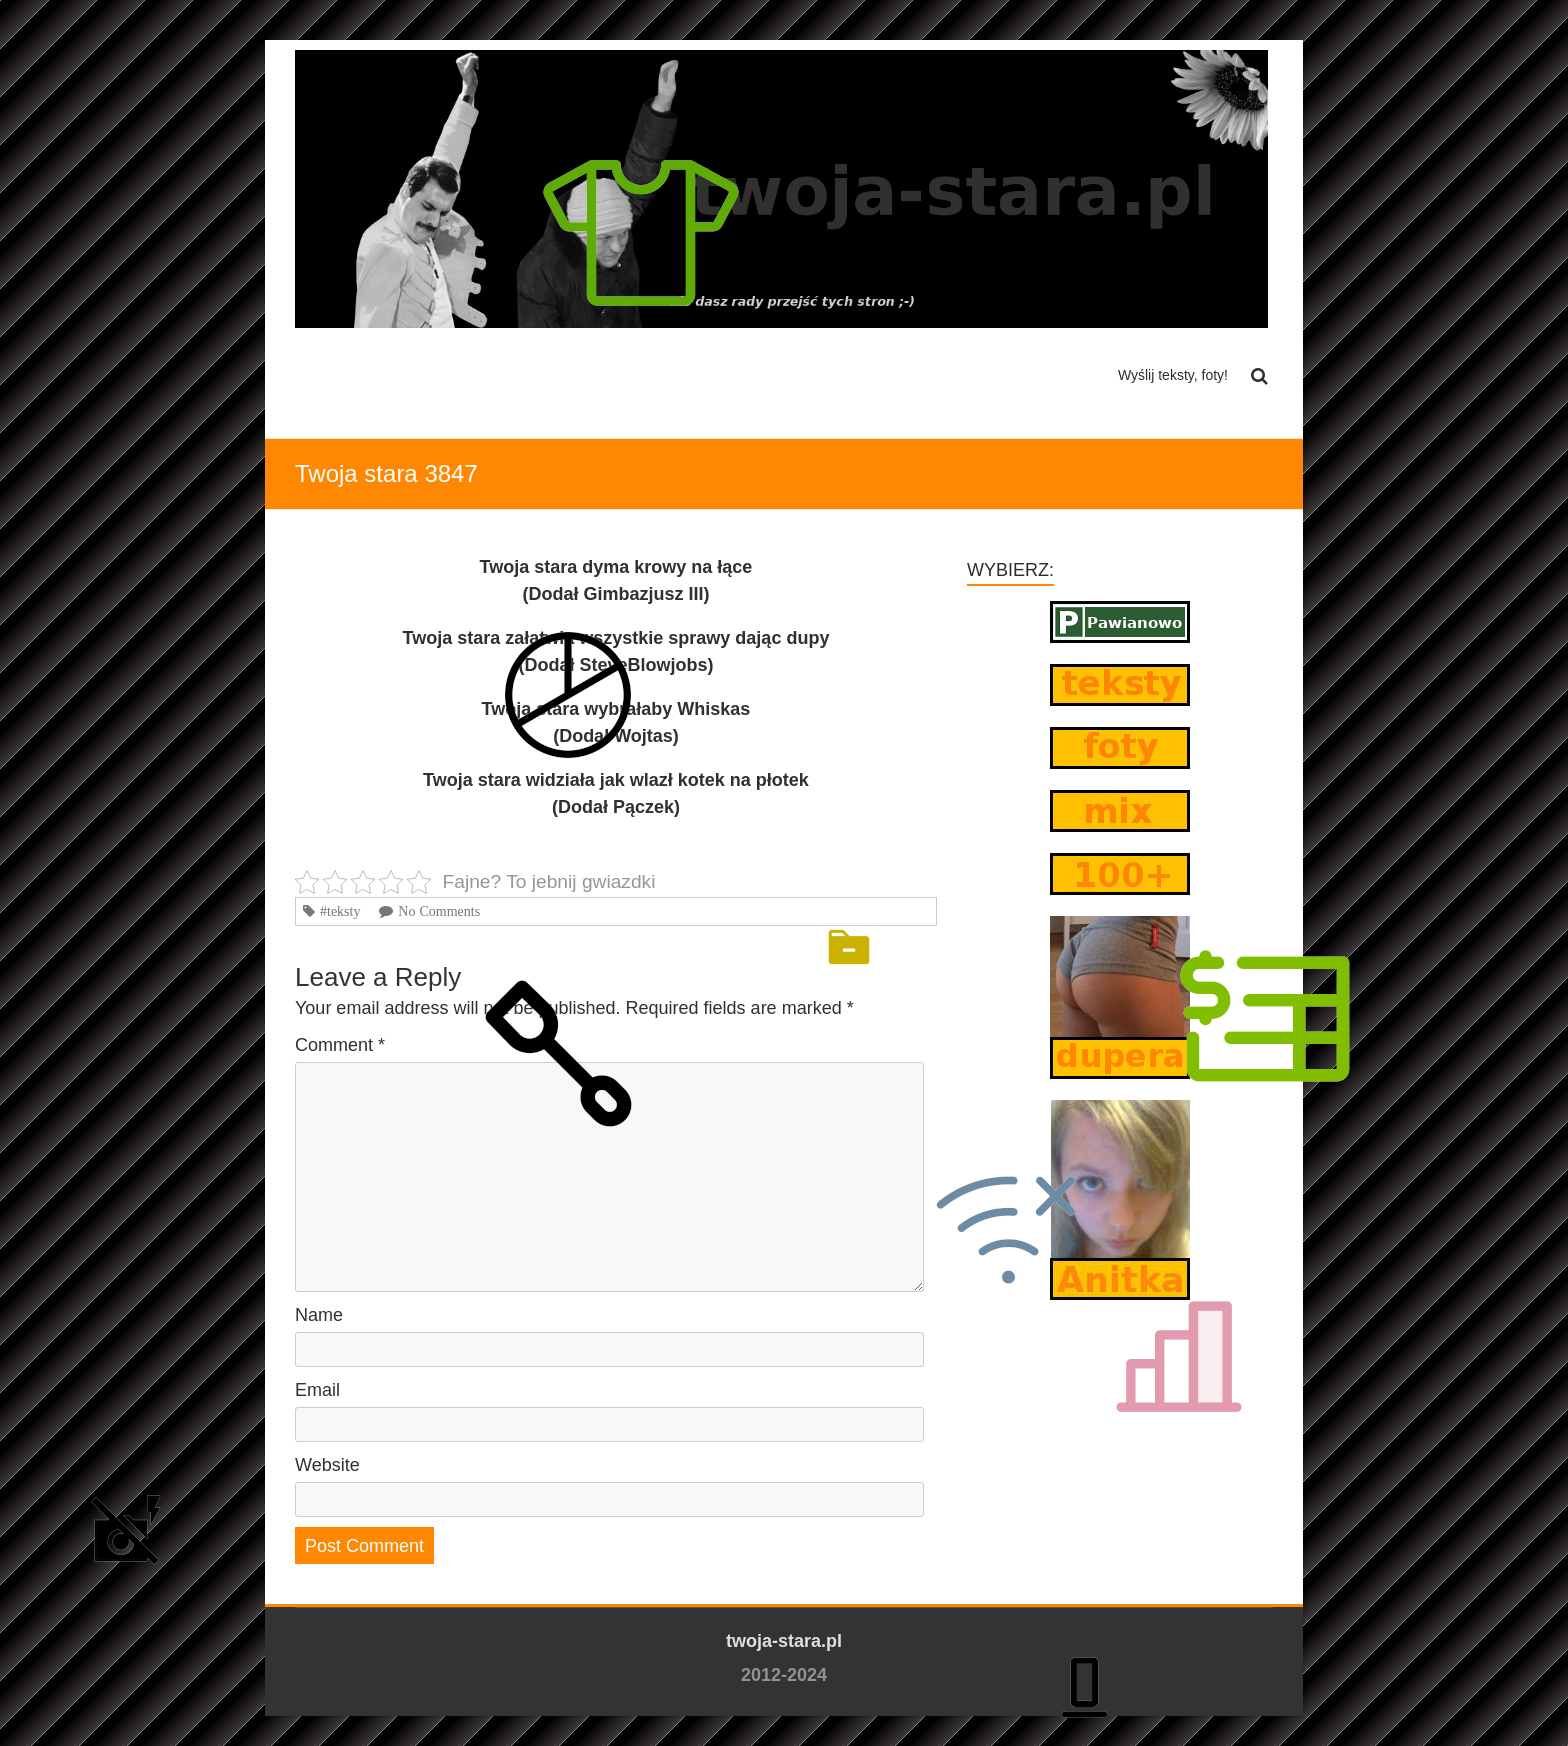 Image resolution: width=1568 pixels, height=1746 pixels. I want to click on browse clothing or apparel category, so click(641, 233).